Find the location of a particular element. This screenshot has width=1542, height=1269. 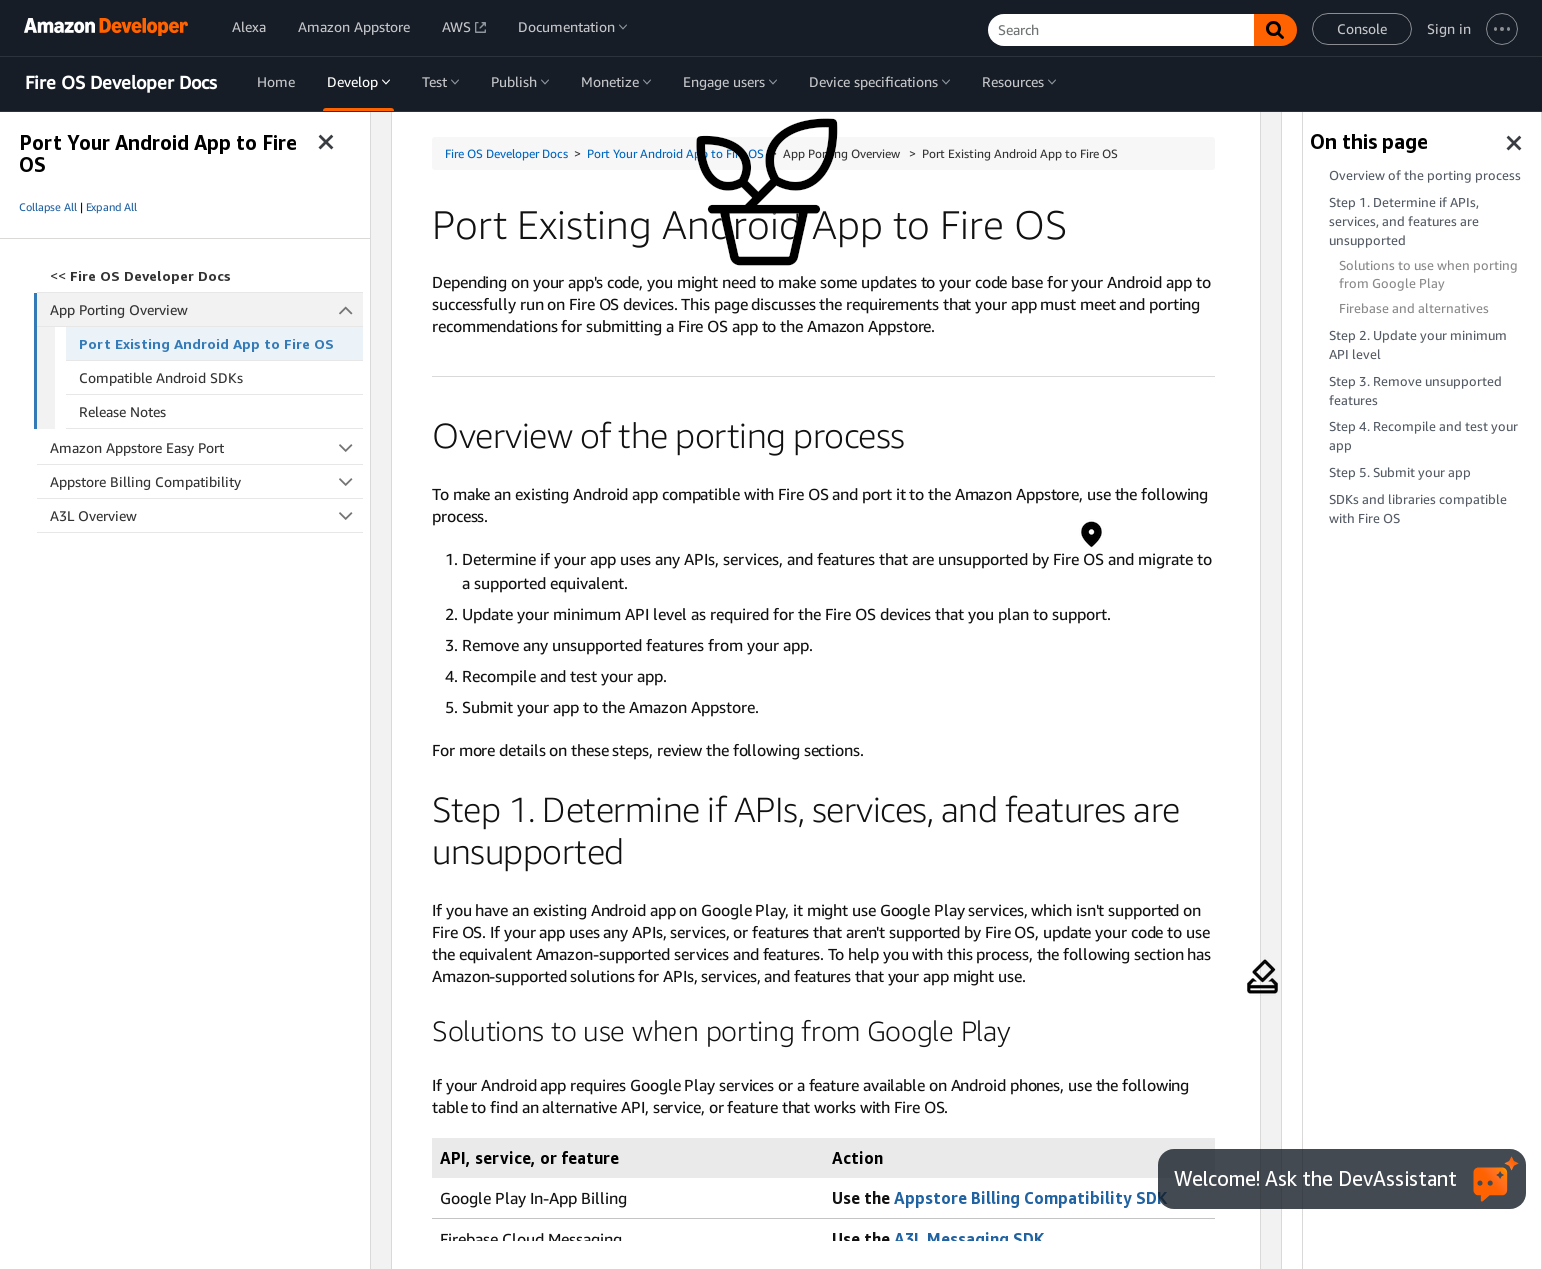

cast your vote or submit a ballot is located at coordinates (1262, 976).